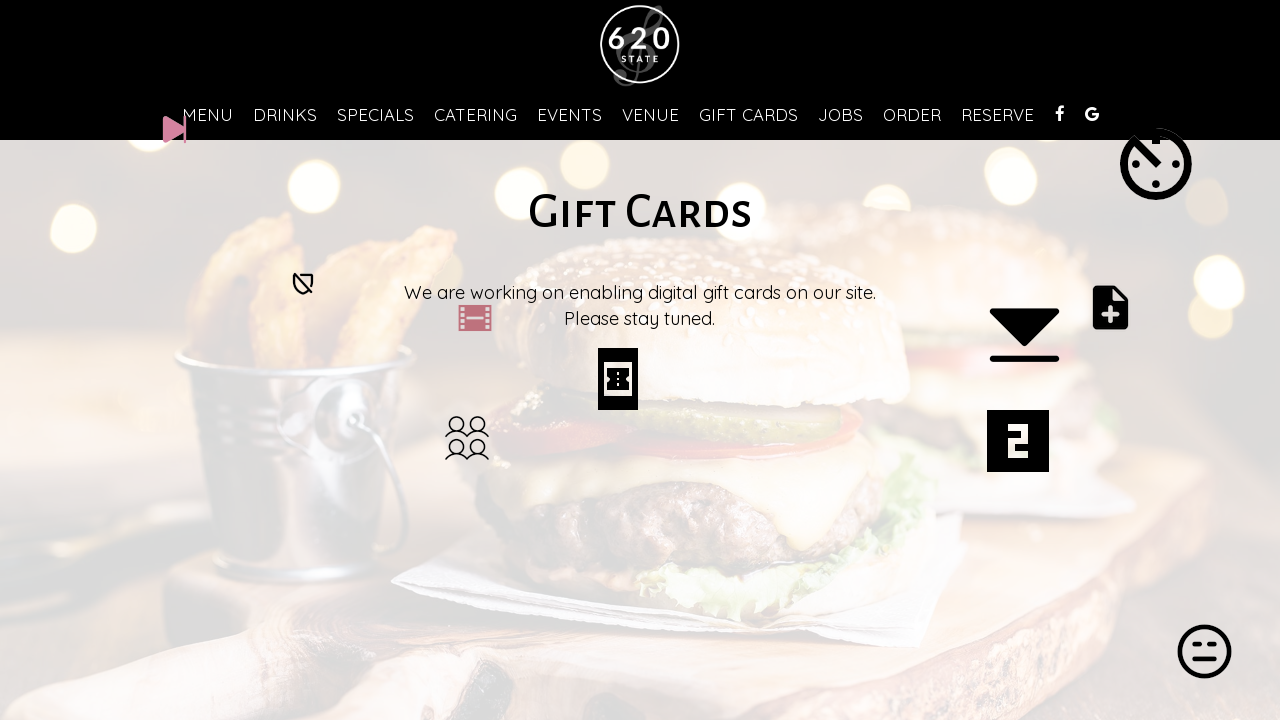 The image size is (1280, 720). I want to click on scroll to bottom of page or content, so click(1024, 333).